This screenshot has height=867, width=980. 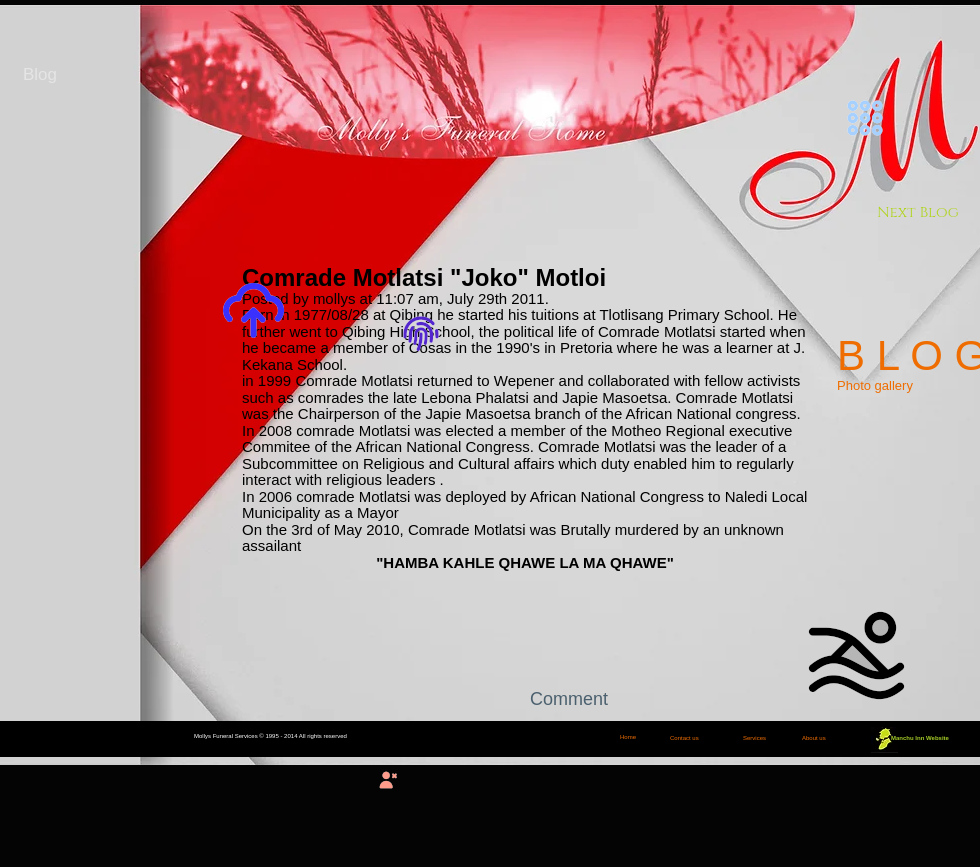 I want to click on indicates swimming pool or aquatic facilities nearby, so click(x=856, y=655).